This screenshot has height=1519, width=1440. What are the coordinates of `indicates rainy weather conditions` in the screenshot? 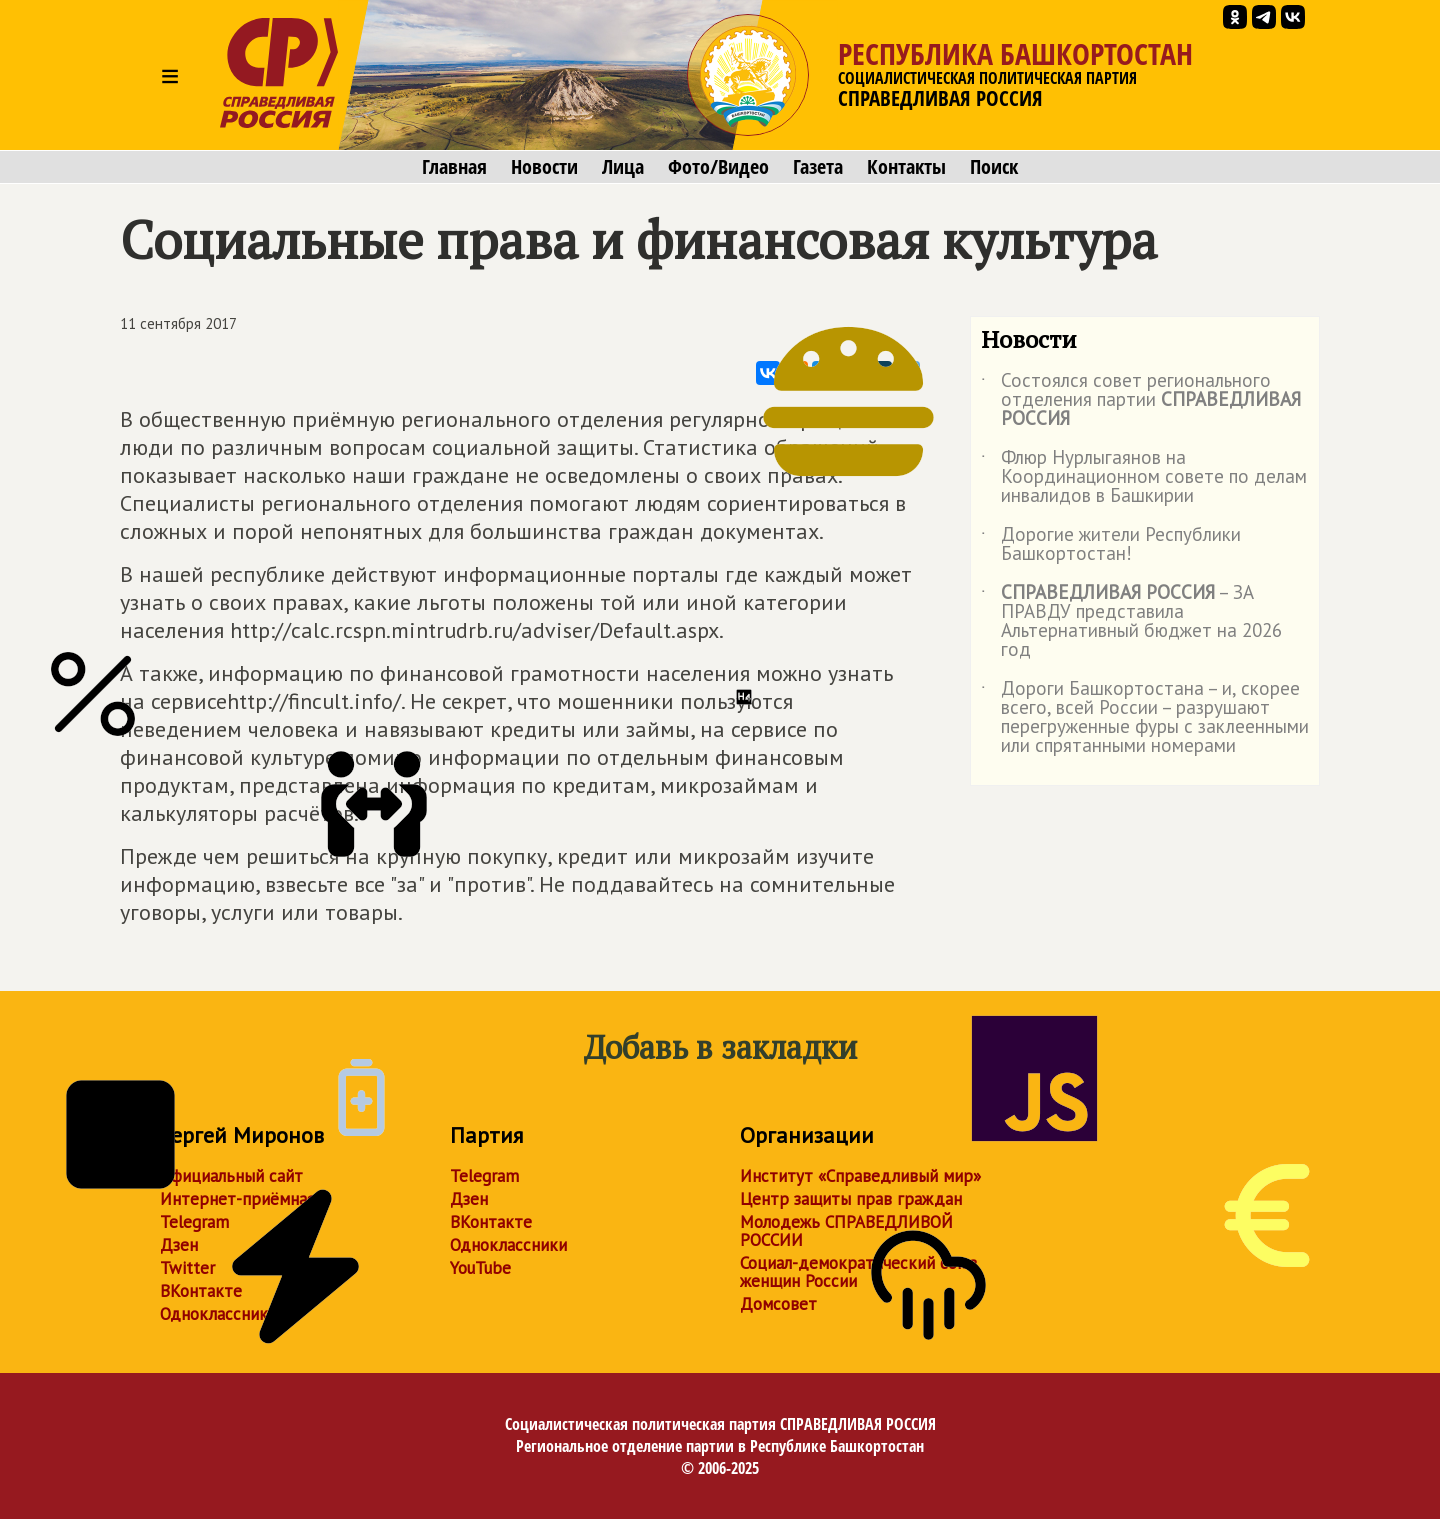 It's located at (928, 1282).